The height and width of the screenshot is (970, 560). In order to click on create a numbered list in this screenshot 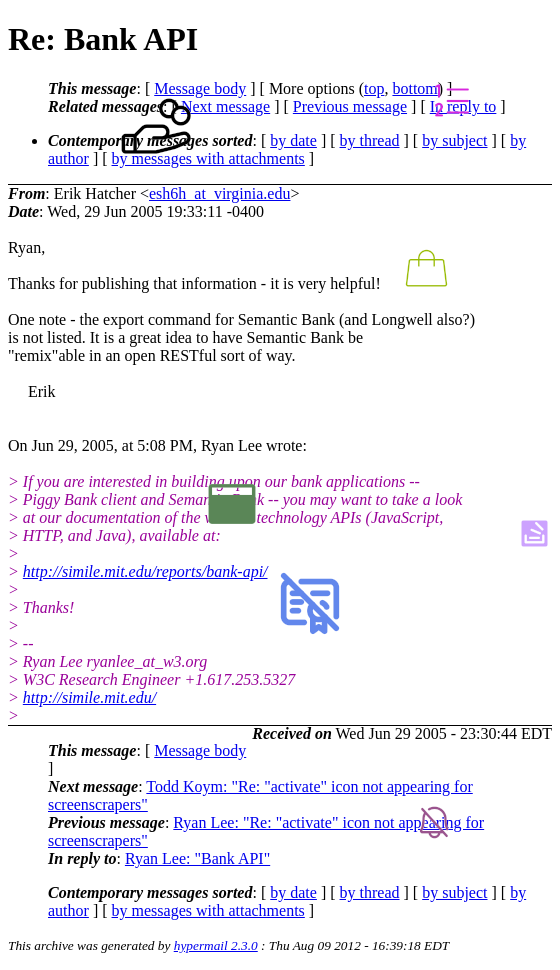, I will do `click(452, 101)`.